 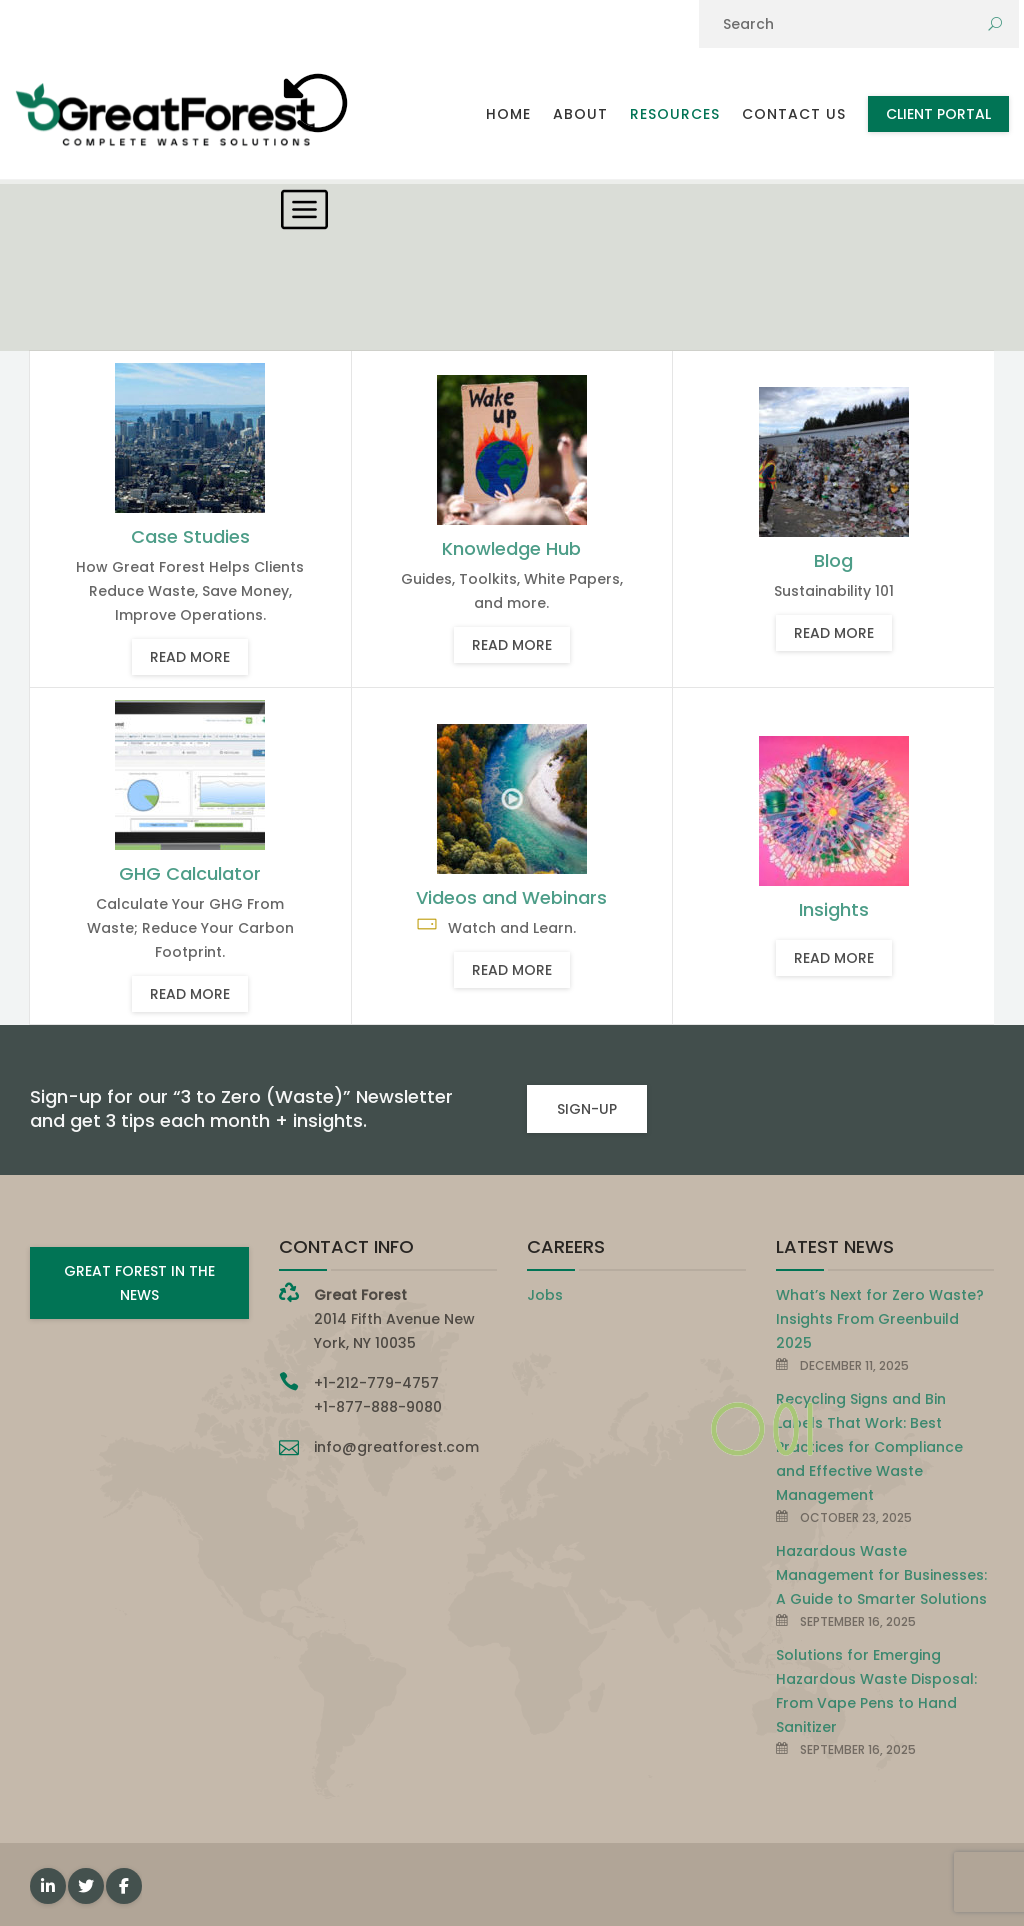 What do you see at coordinates (304, 209) in the screenshot?
I see `view article or document` at bounding box center [304, 209].